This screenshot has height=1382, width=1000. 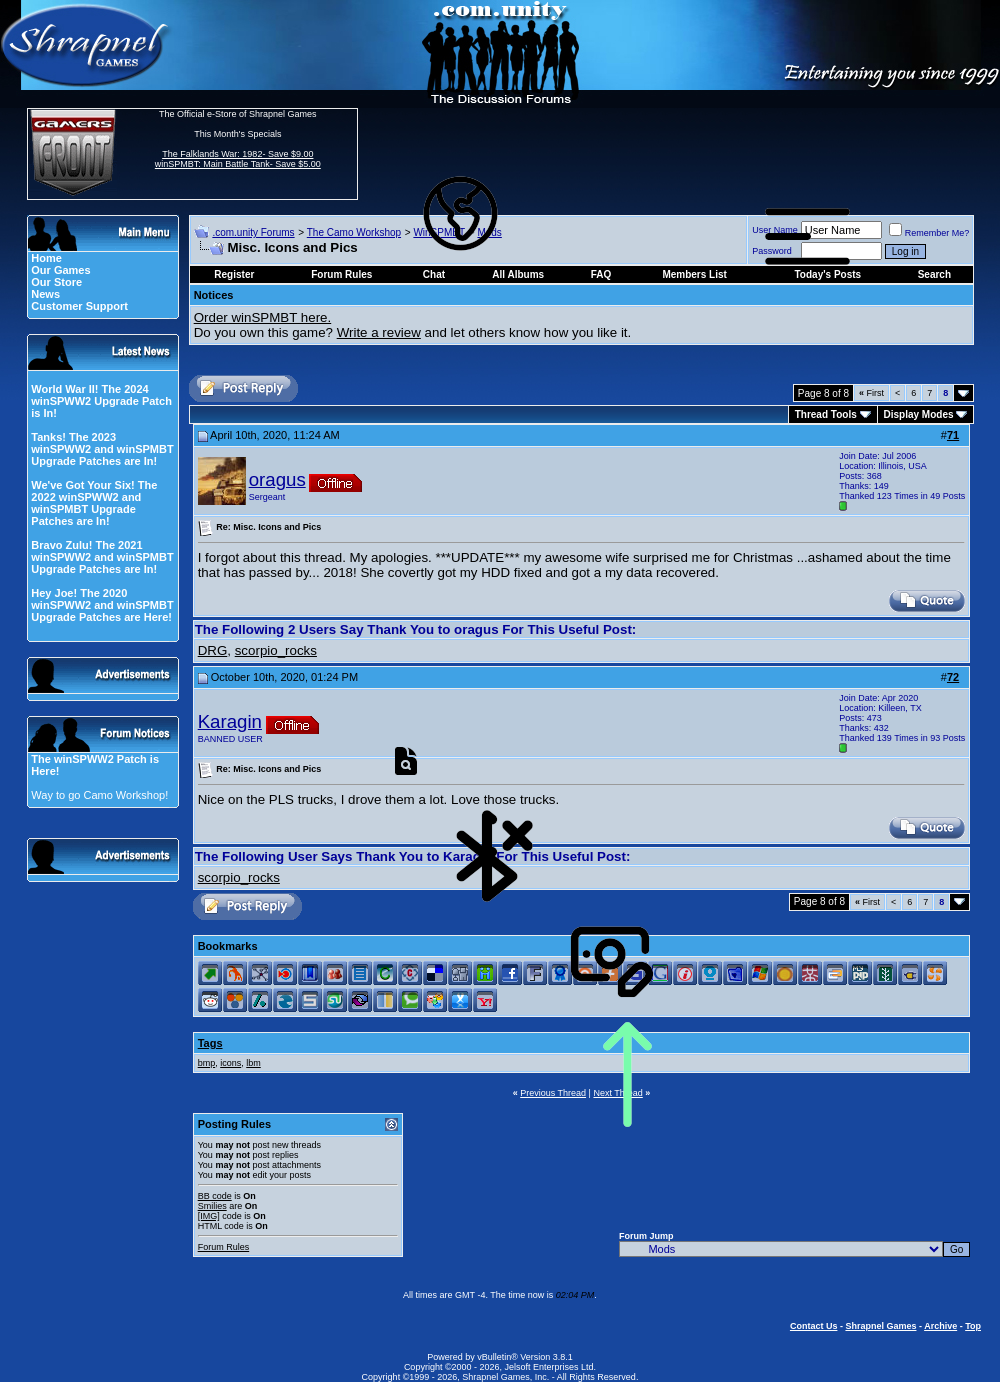 I want to click on open navigation menu, so click(x=807, y=236).